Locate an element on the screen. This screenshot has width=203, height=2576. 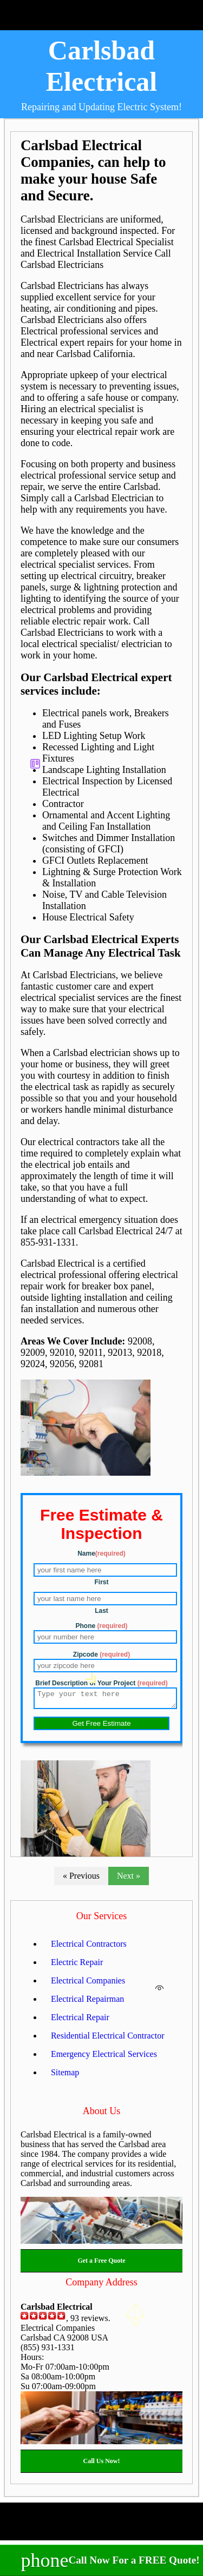
move or resize toward bottom-right corner is located at coordinates (91, 1678).